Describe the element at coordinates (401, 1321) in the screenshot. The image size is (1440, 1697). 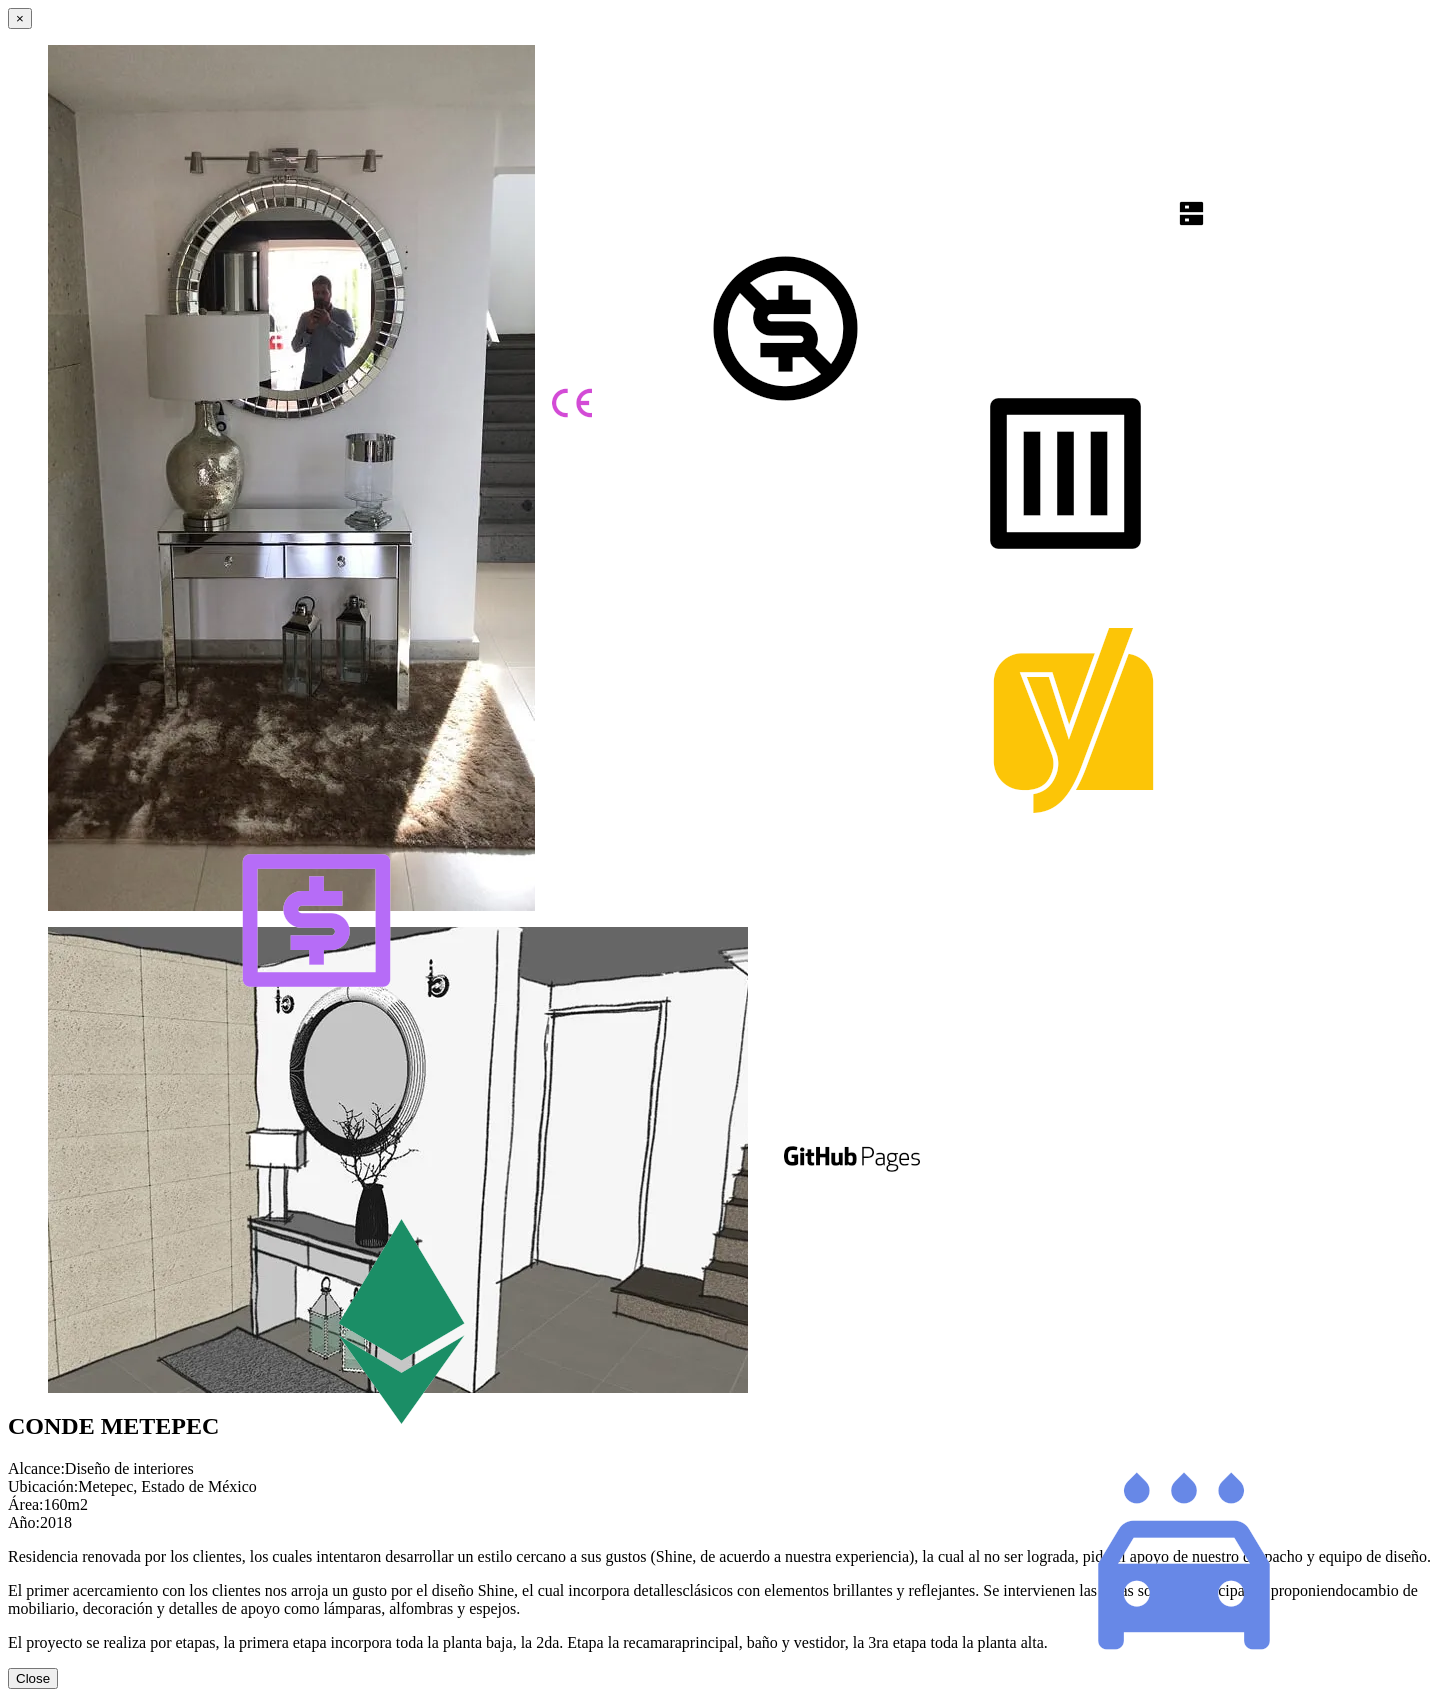
I see `Ethereum cryptocurrency logo` at that location.